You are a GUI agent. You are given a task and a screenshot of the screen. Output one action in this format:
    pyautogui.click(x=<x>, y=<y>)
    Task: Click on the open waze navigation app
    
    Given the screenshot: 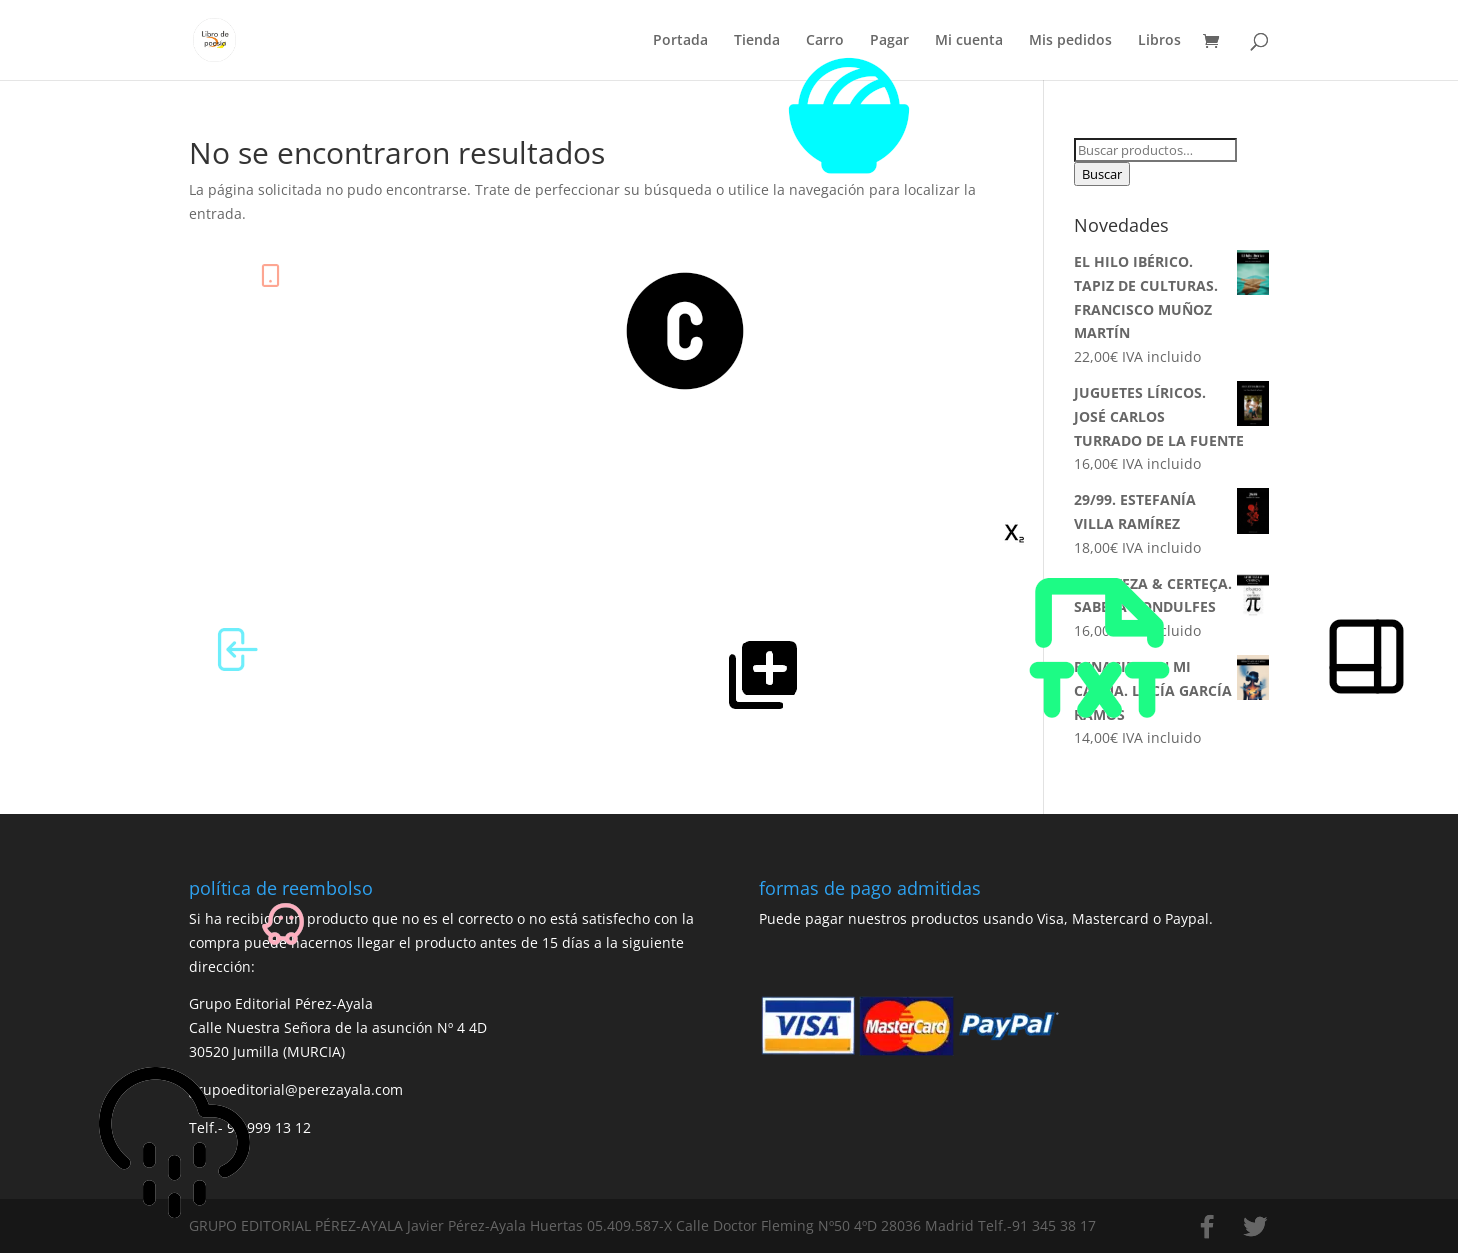 What is the action you would take?
    pyautogui.click(x=283, y=924)
    